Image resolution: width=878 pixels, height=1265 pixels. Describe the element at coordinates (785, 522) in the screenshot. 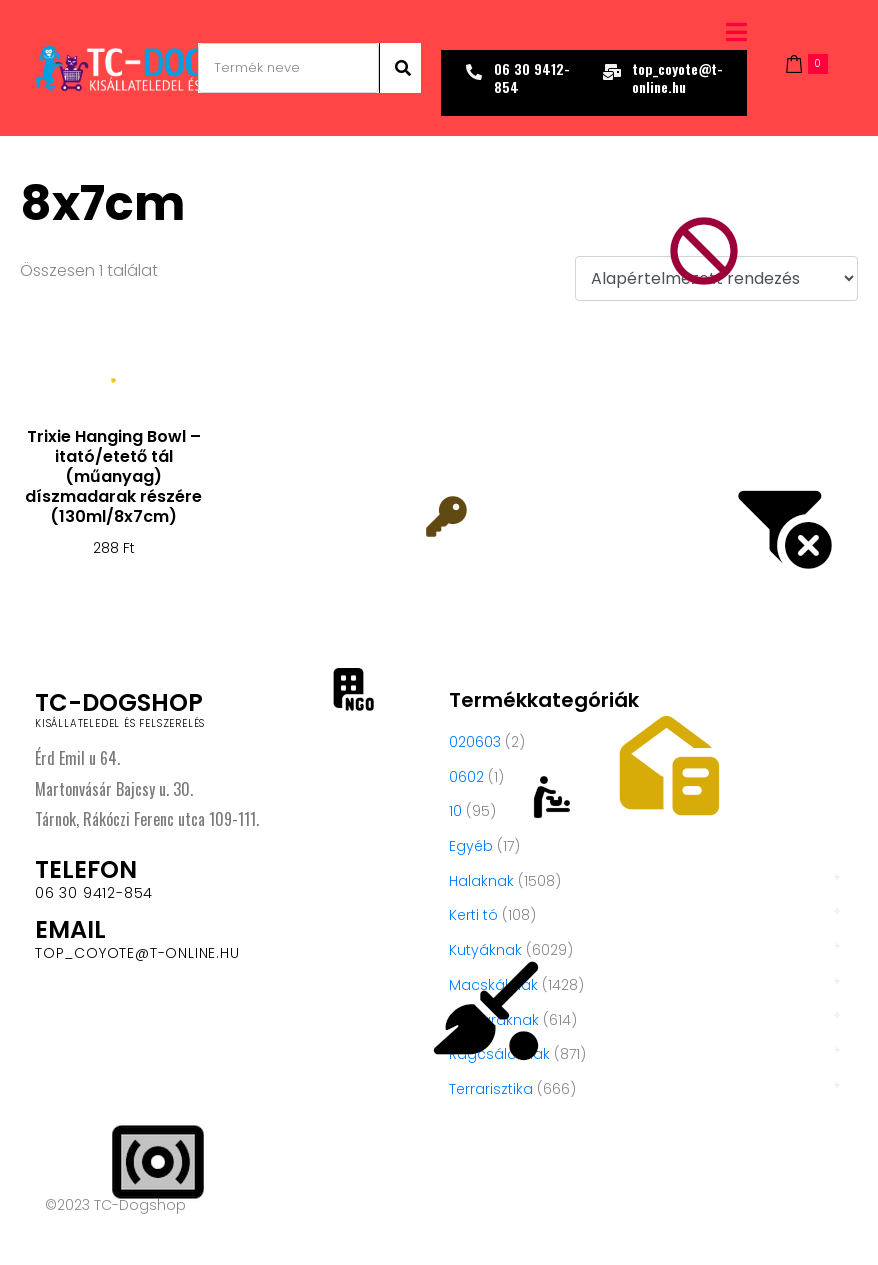

I see `clear all active filters` at that location.